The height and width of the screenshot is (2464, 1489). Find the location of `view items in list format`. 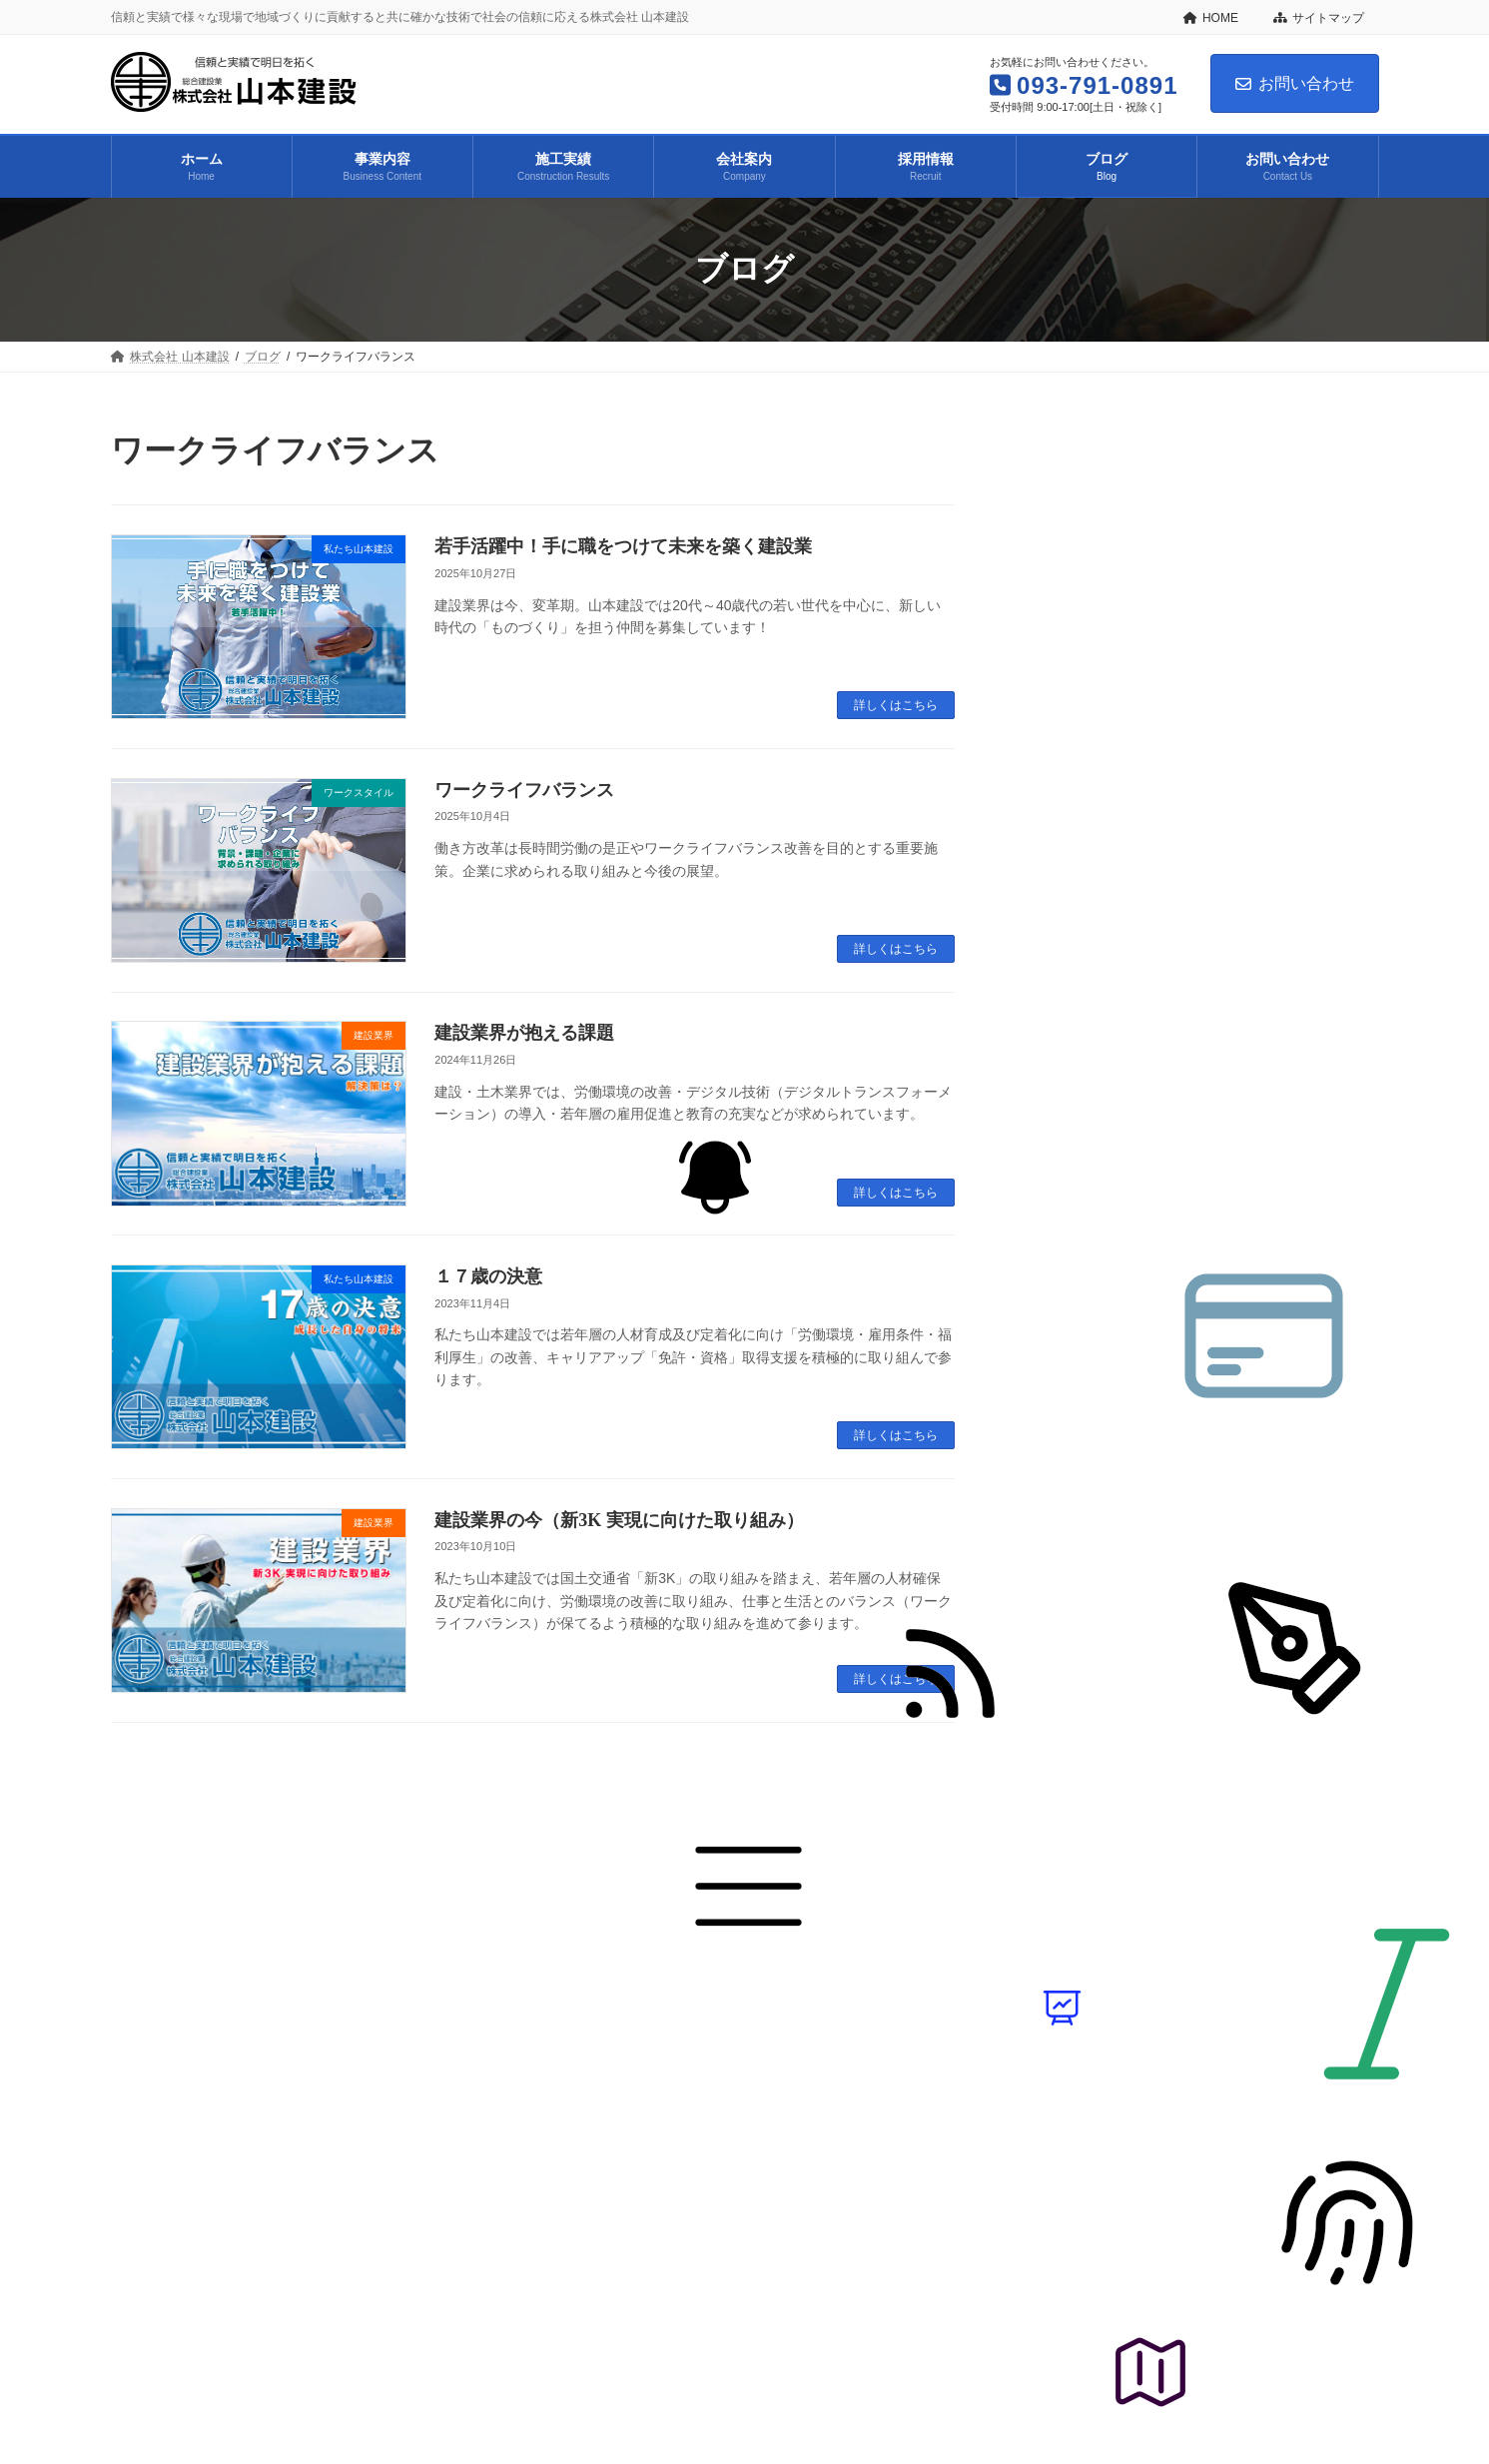

view items in list format is located at coordinates (748, 1886).